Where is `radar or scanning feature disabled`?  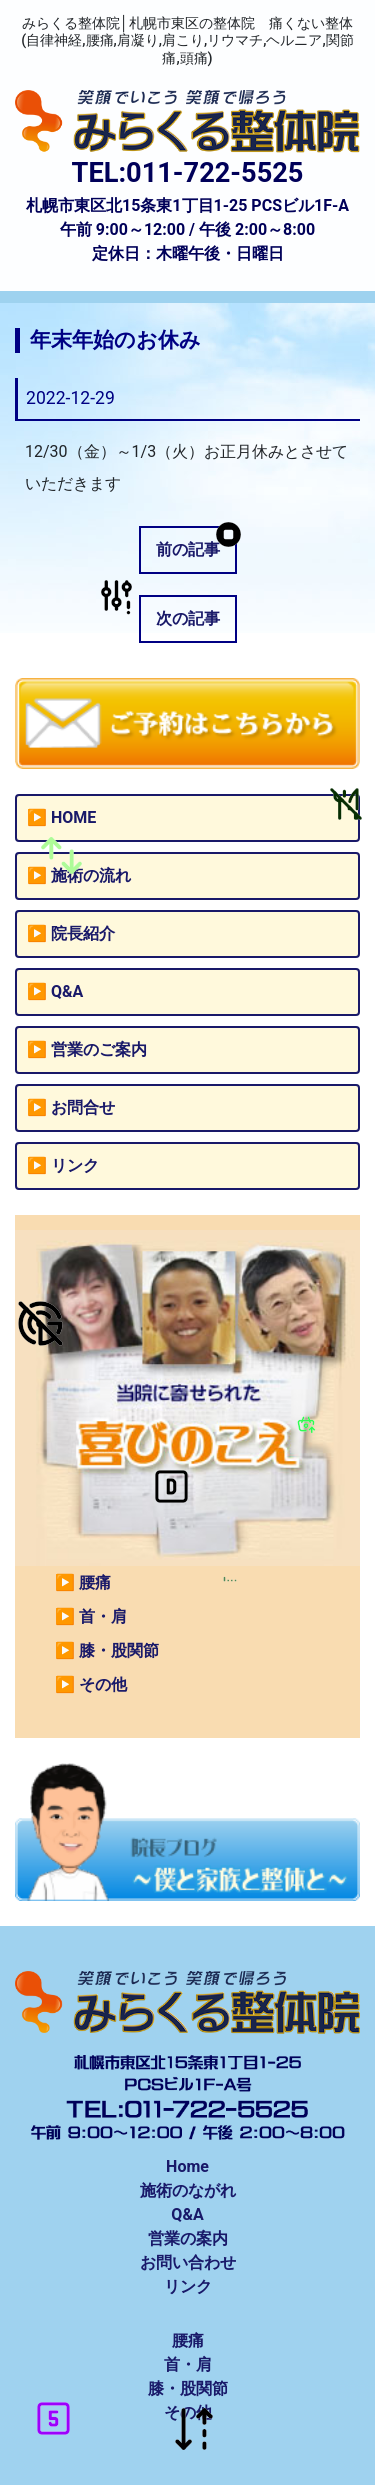
radar or scanning feature disabled is located at coordinates (40, 1323).